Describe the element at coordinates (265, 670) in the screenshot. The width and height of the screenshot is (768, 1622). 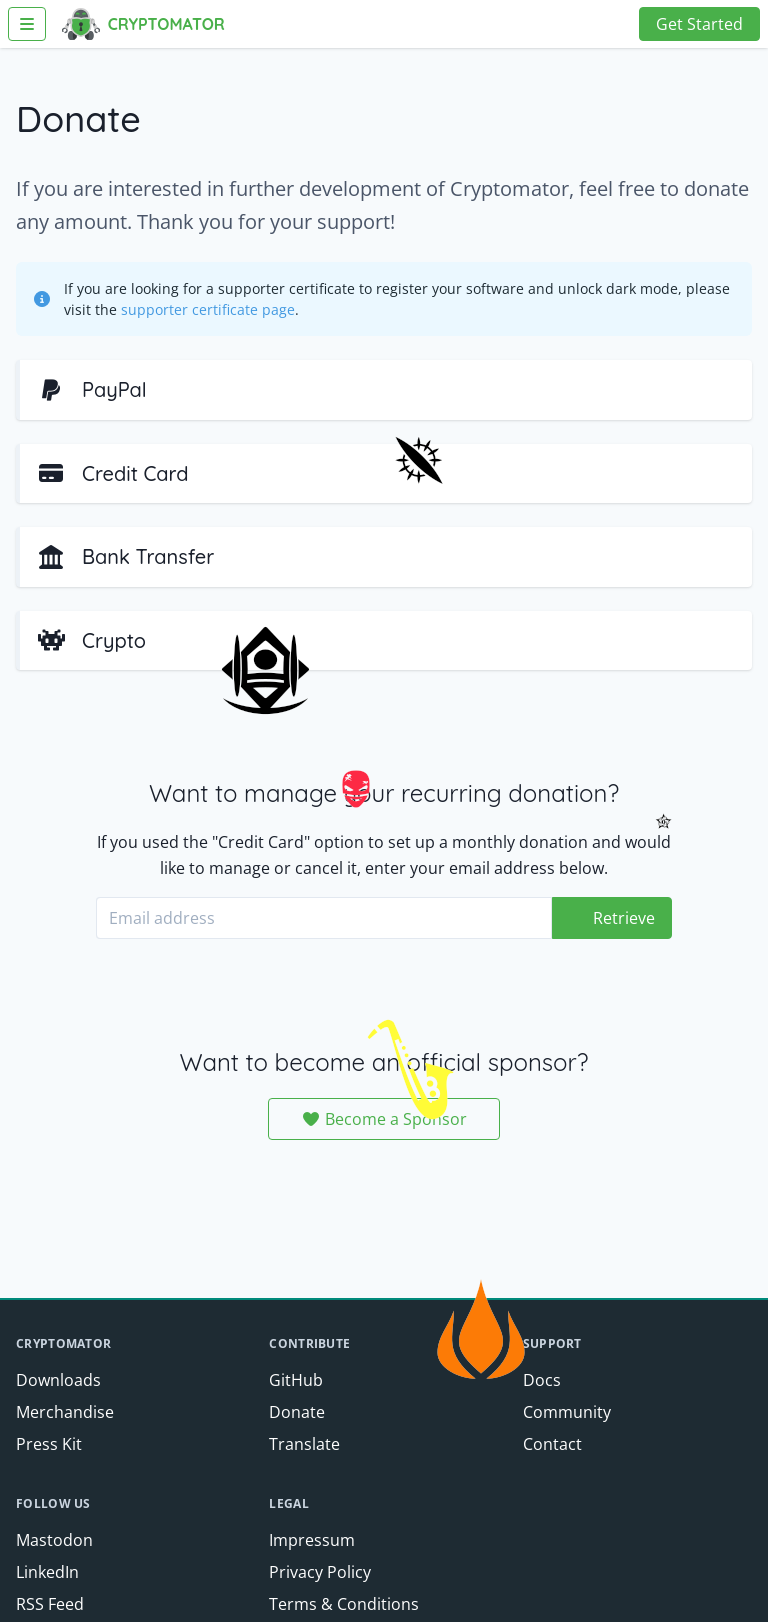
I see `decorative game emblem or faction symbol` at that location.